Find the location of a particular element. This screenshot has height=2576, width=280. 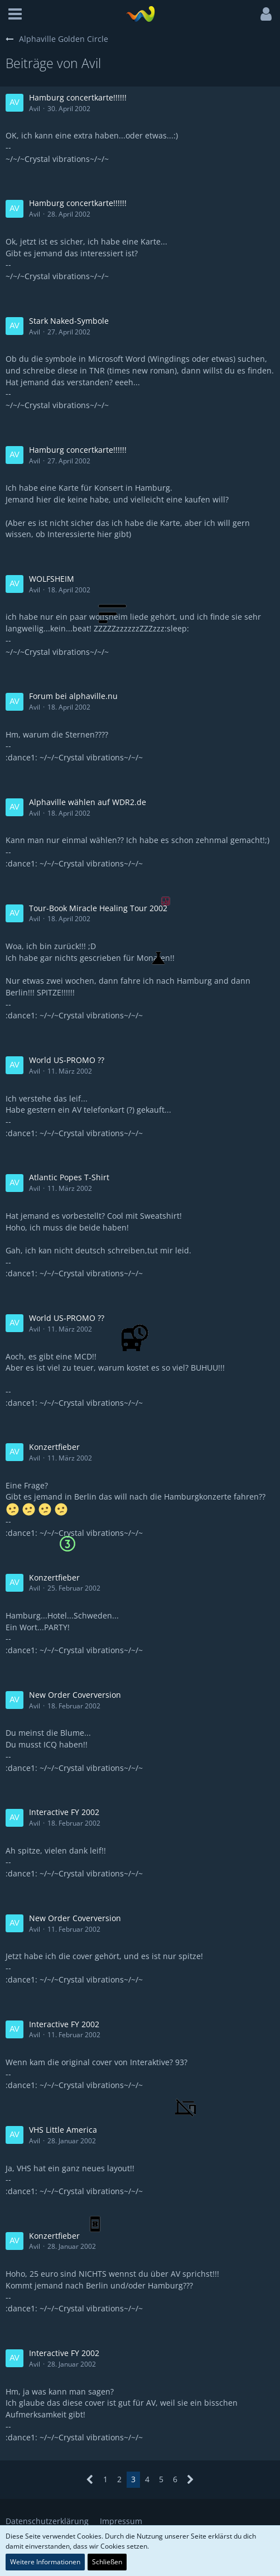

view treemap visualization is located at coordinates (166, 901).